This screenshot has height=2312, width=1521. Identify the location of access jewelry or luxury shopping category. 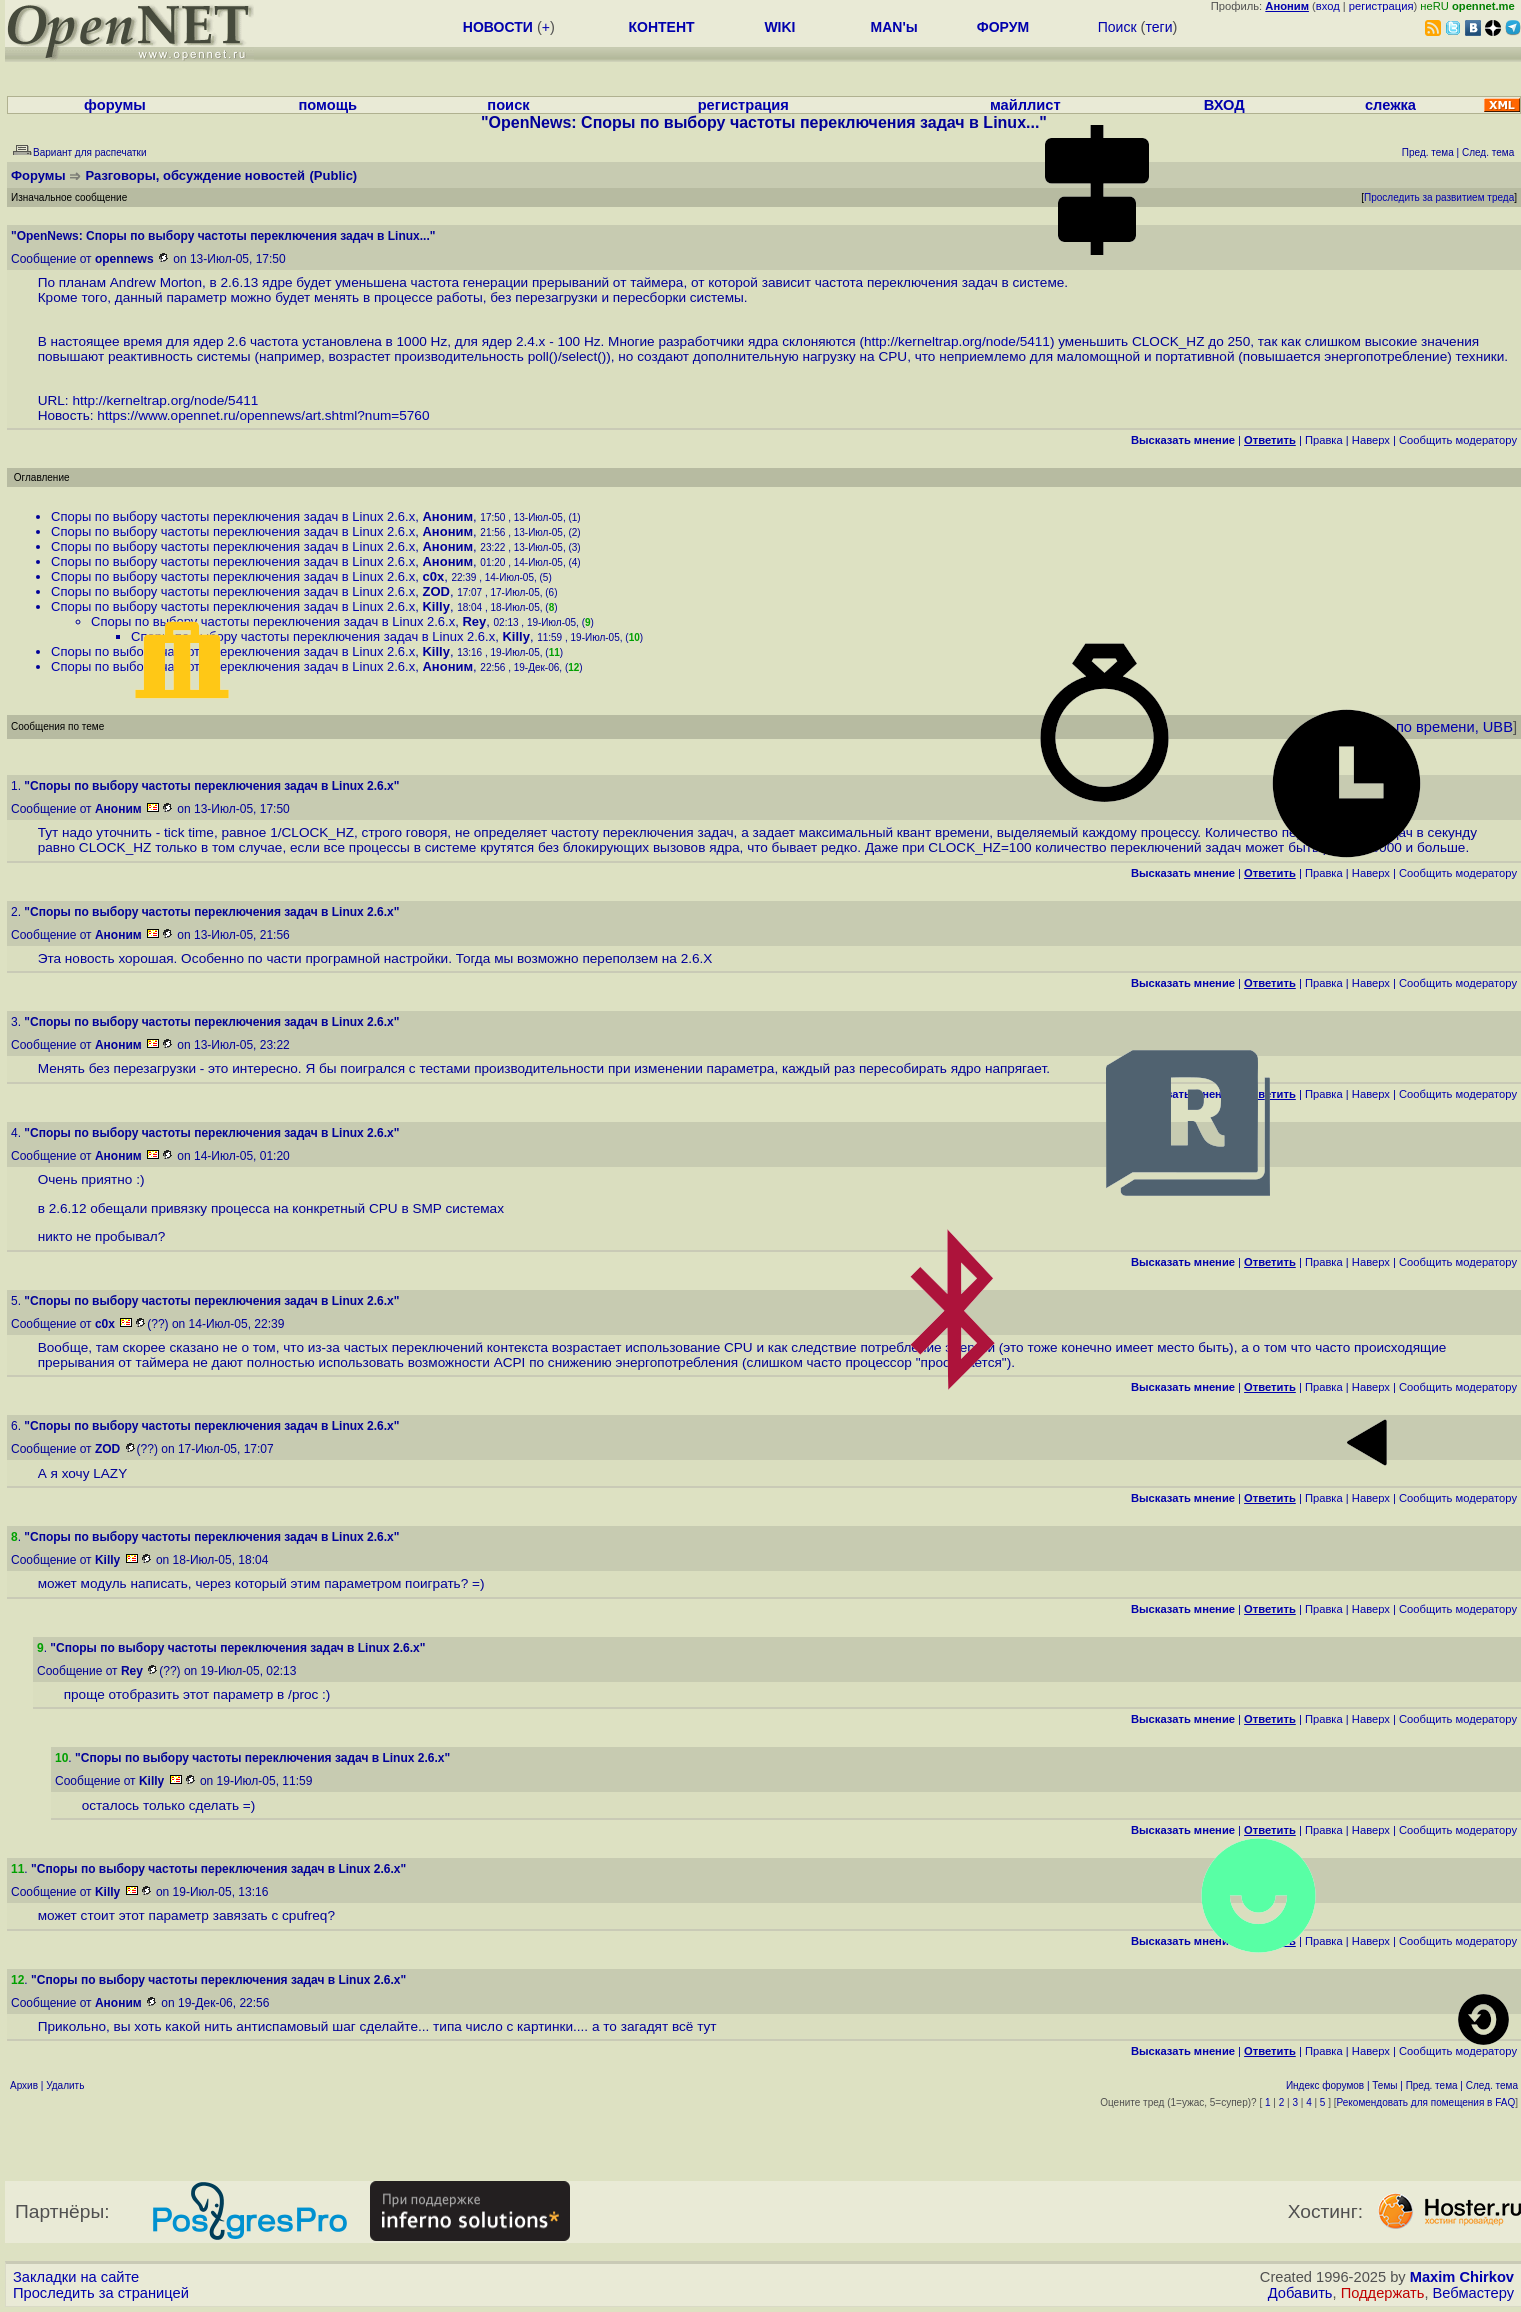
(1104, 726).